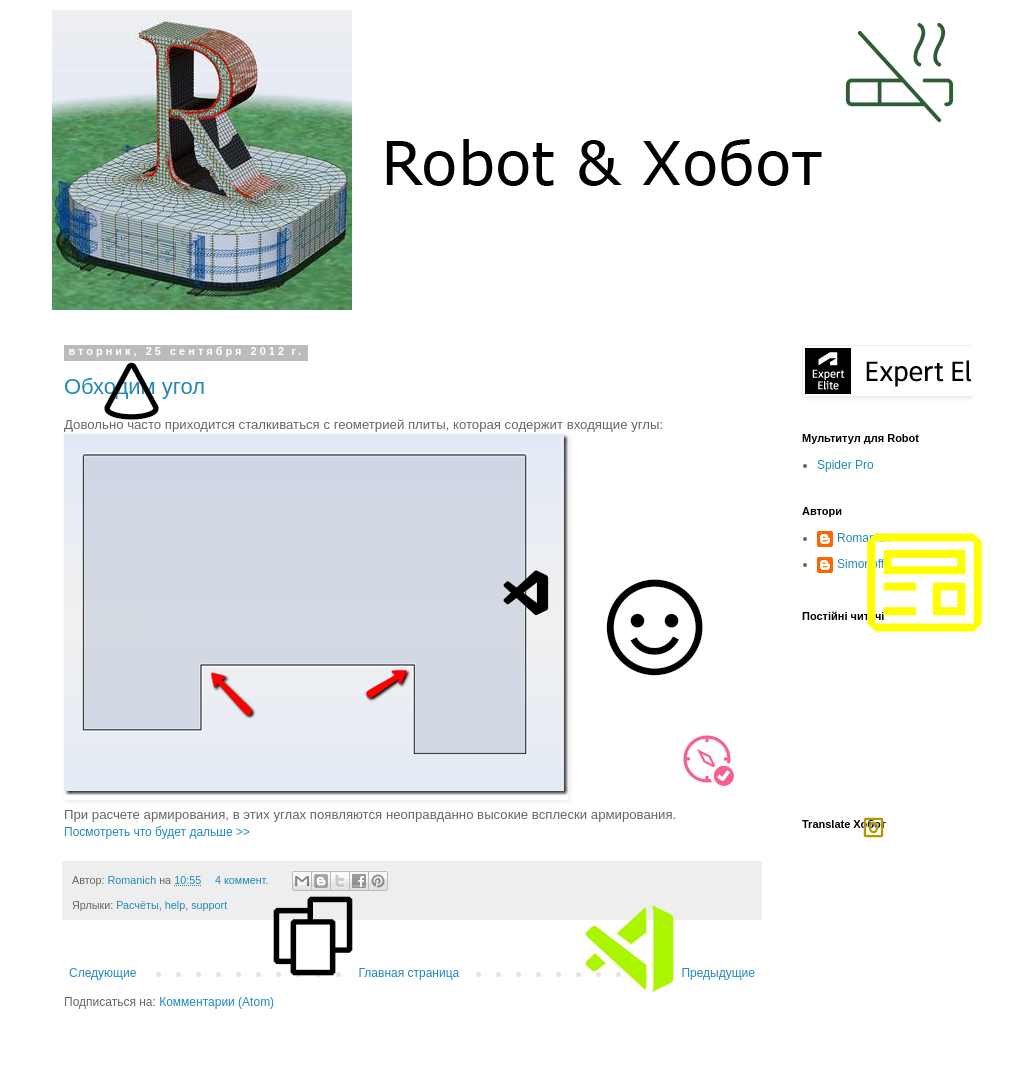  I want to click on indicates a no smoking zone, so click(899, 76).